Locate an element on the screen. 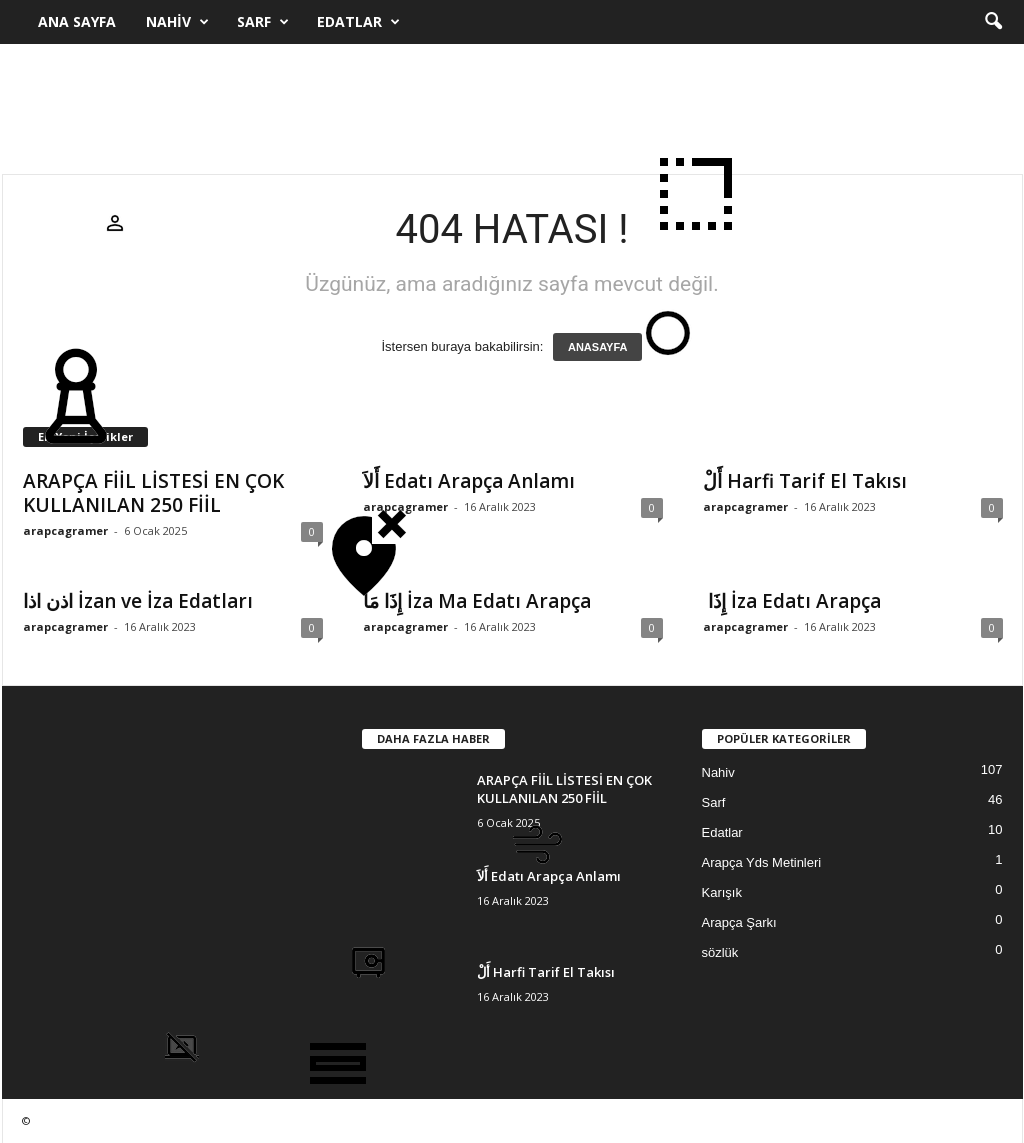  view your profile is located at coordinates (115, 223).